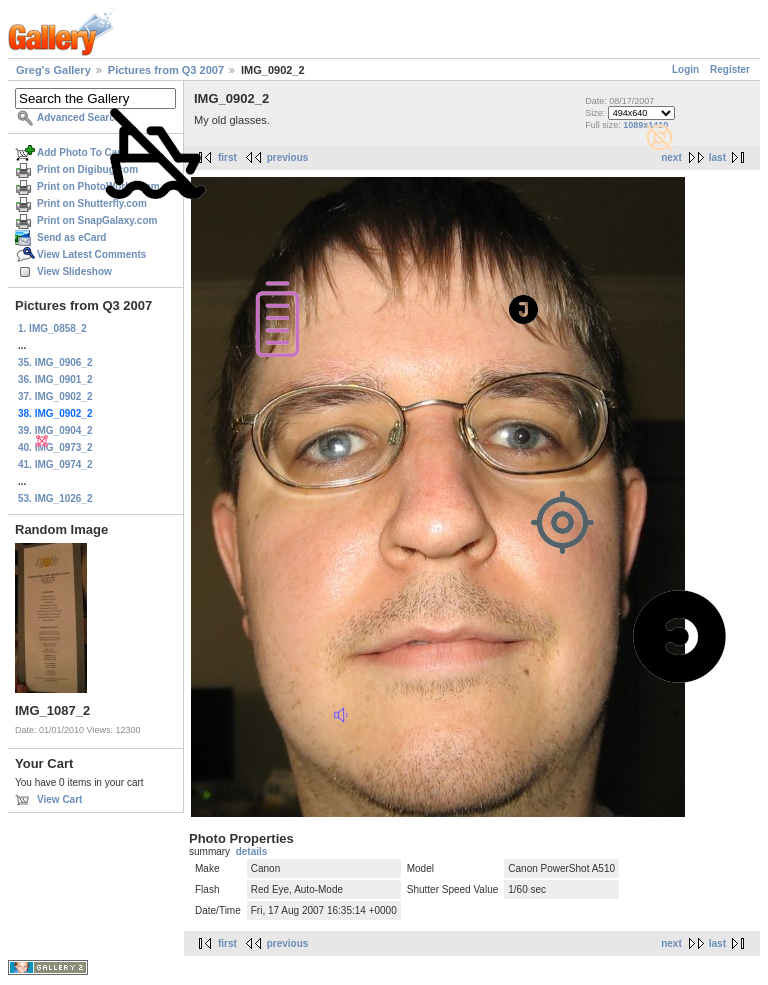  I want to click on shipping unavailable for this item, so click(155, 153).